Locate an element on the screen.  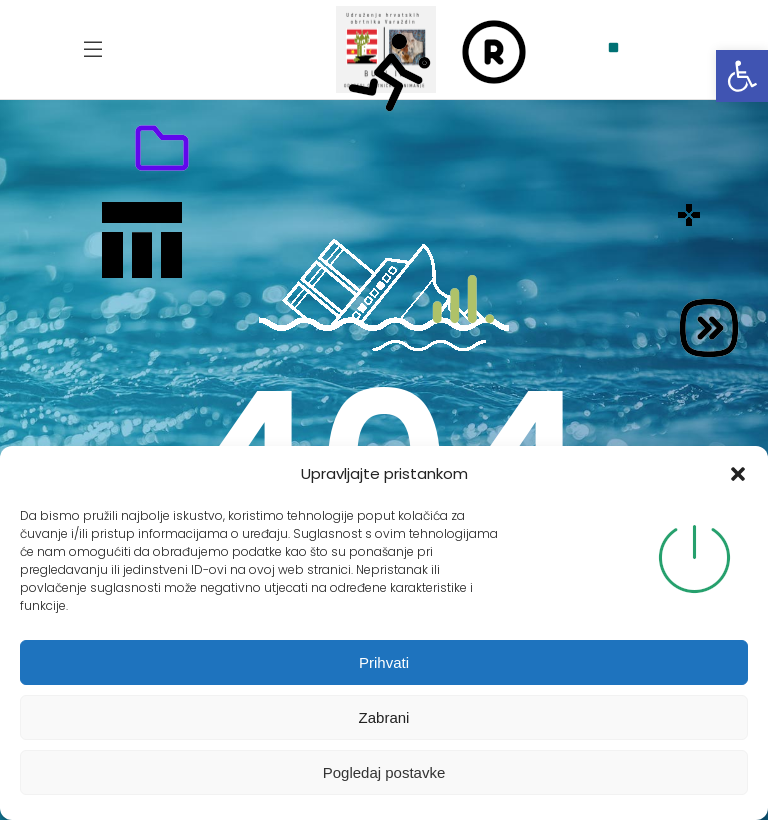
indicates a registered trademark is located at coordinates (494, 52).